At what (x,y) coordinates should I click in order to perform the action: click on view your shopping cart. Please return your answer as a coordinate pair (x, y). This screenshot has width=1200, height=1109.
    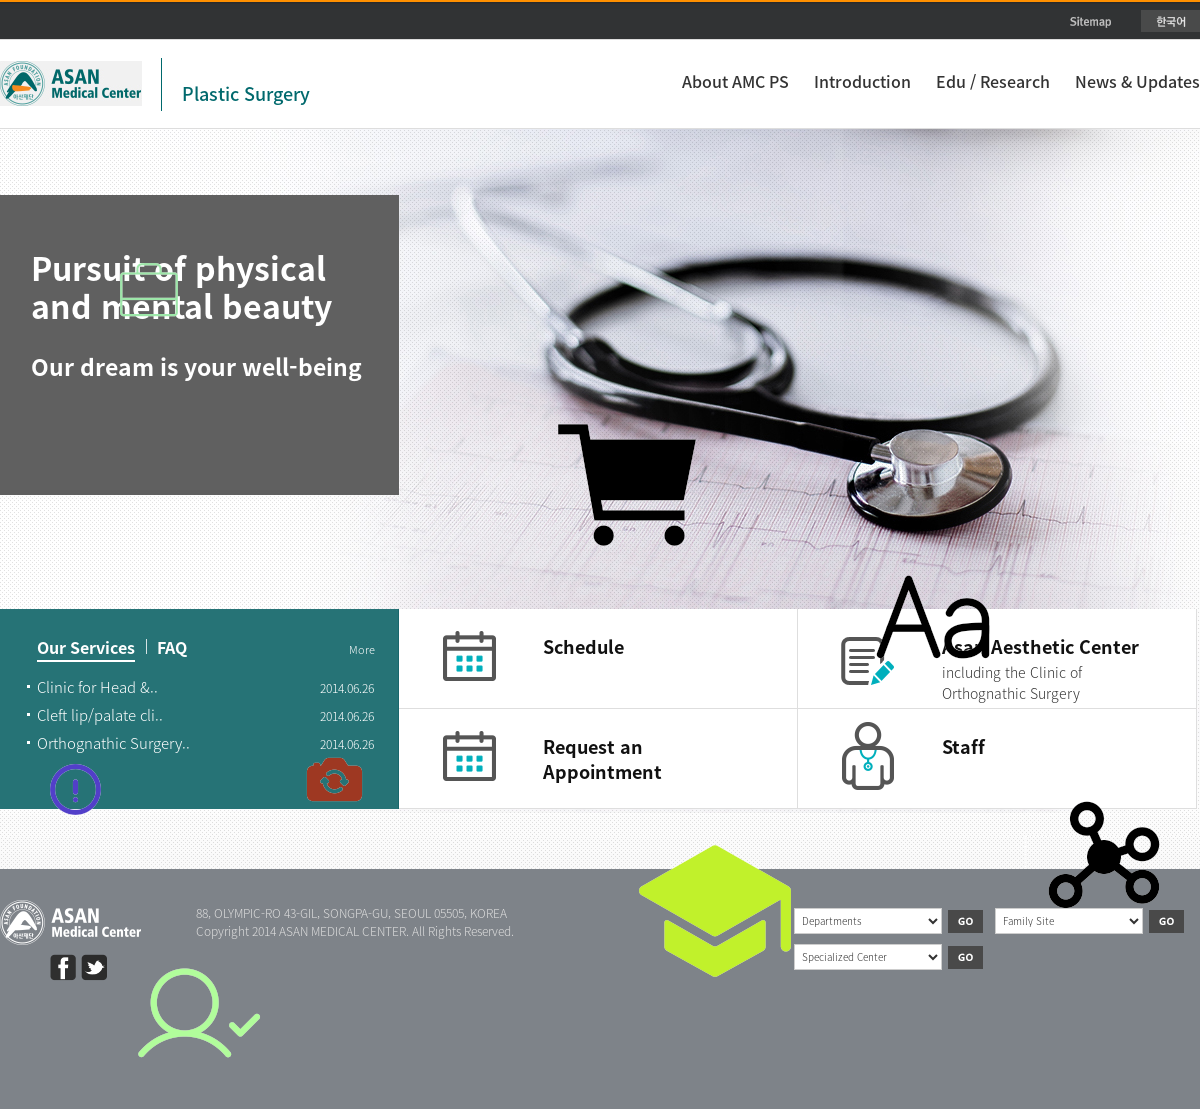
    Looking at the image, I should click on (629, 485).